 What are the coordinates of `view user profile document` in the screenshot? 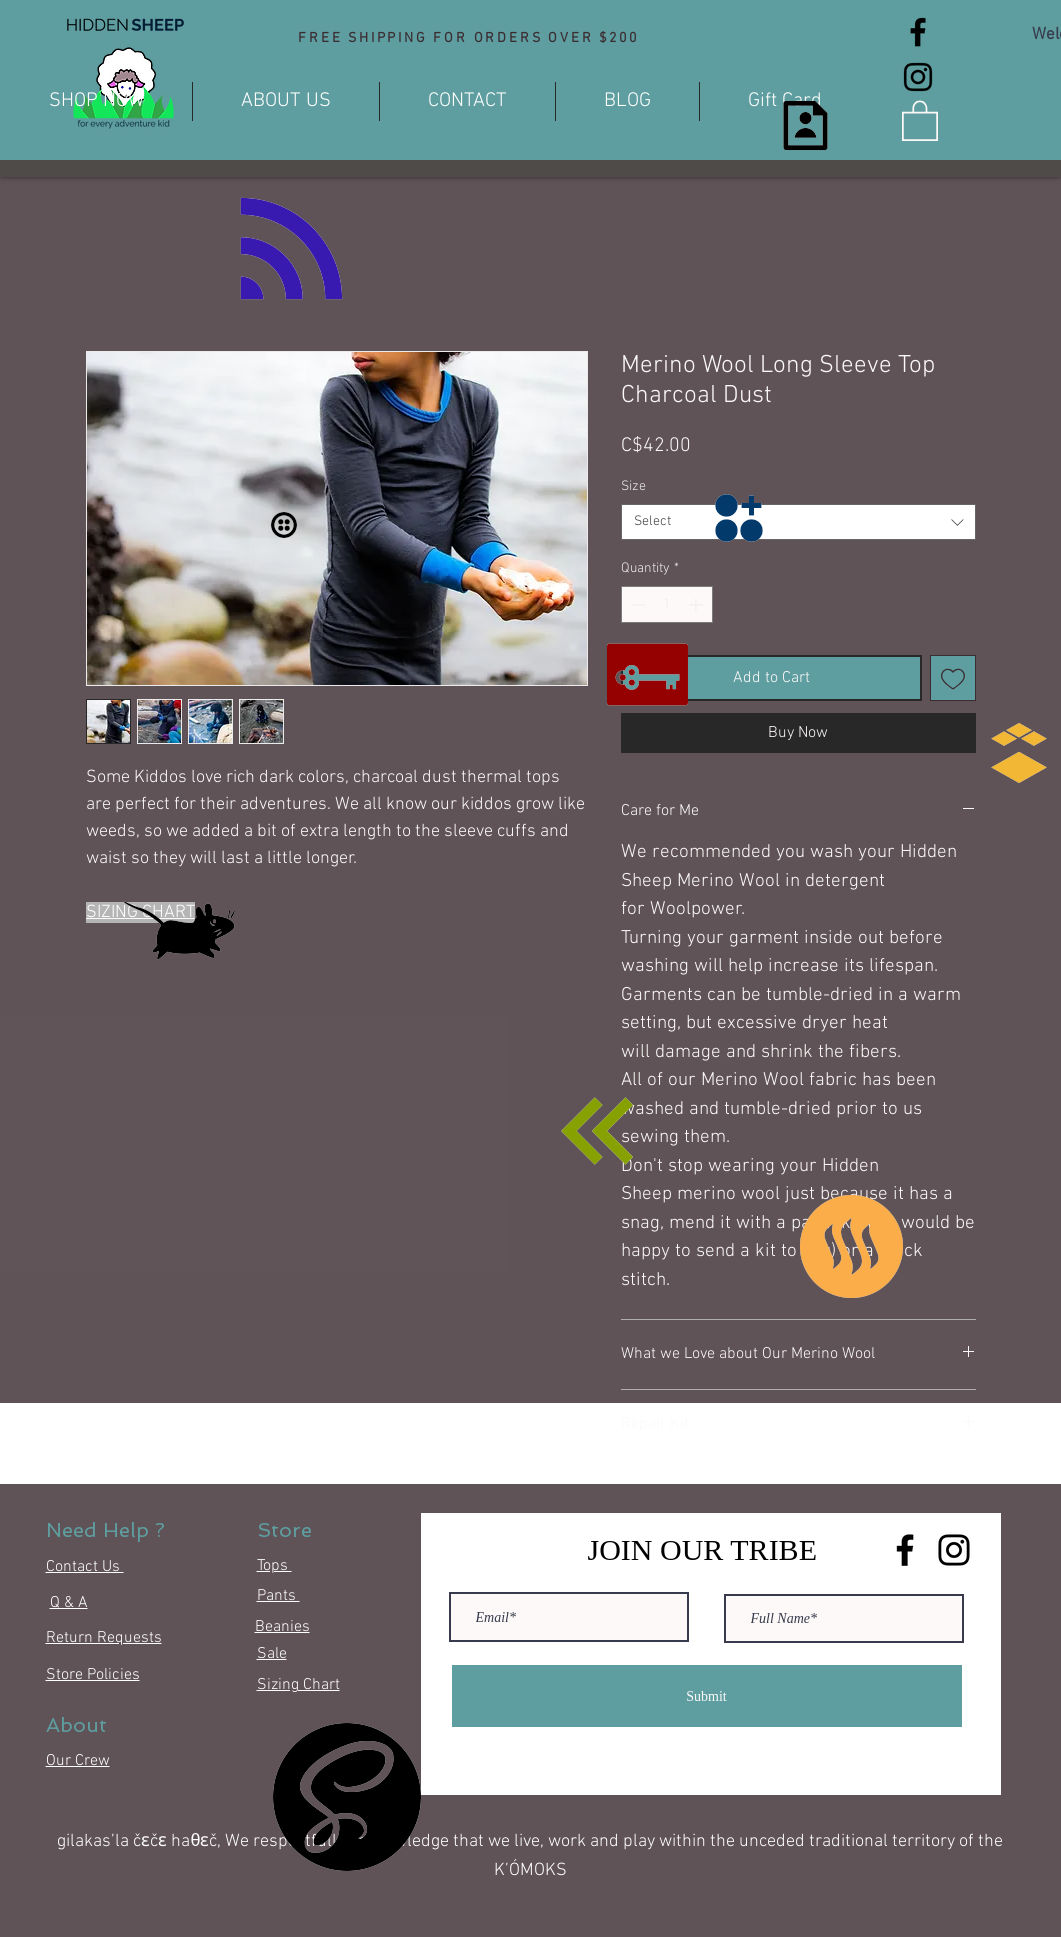 It's located at (805, 125).